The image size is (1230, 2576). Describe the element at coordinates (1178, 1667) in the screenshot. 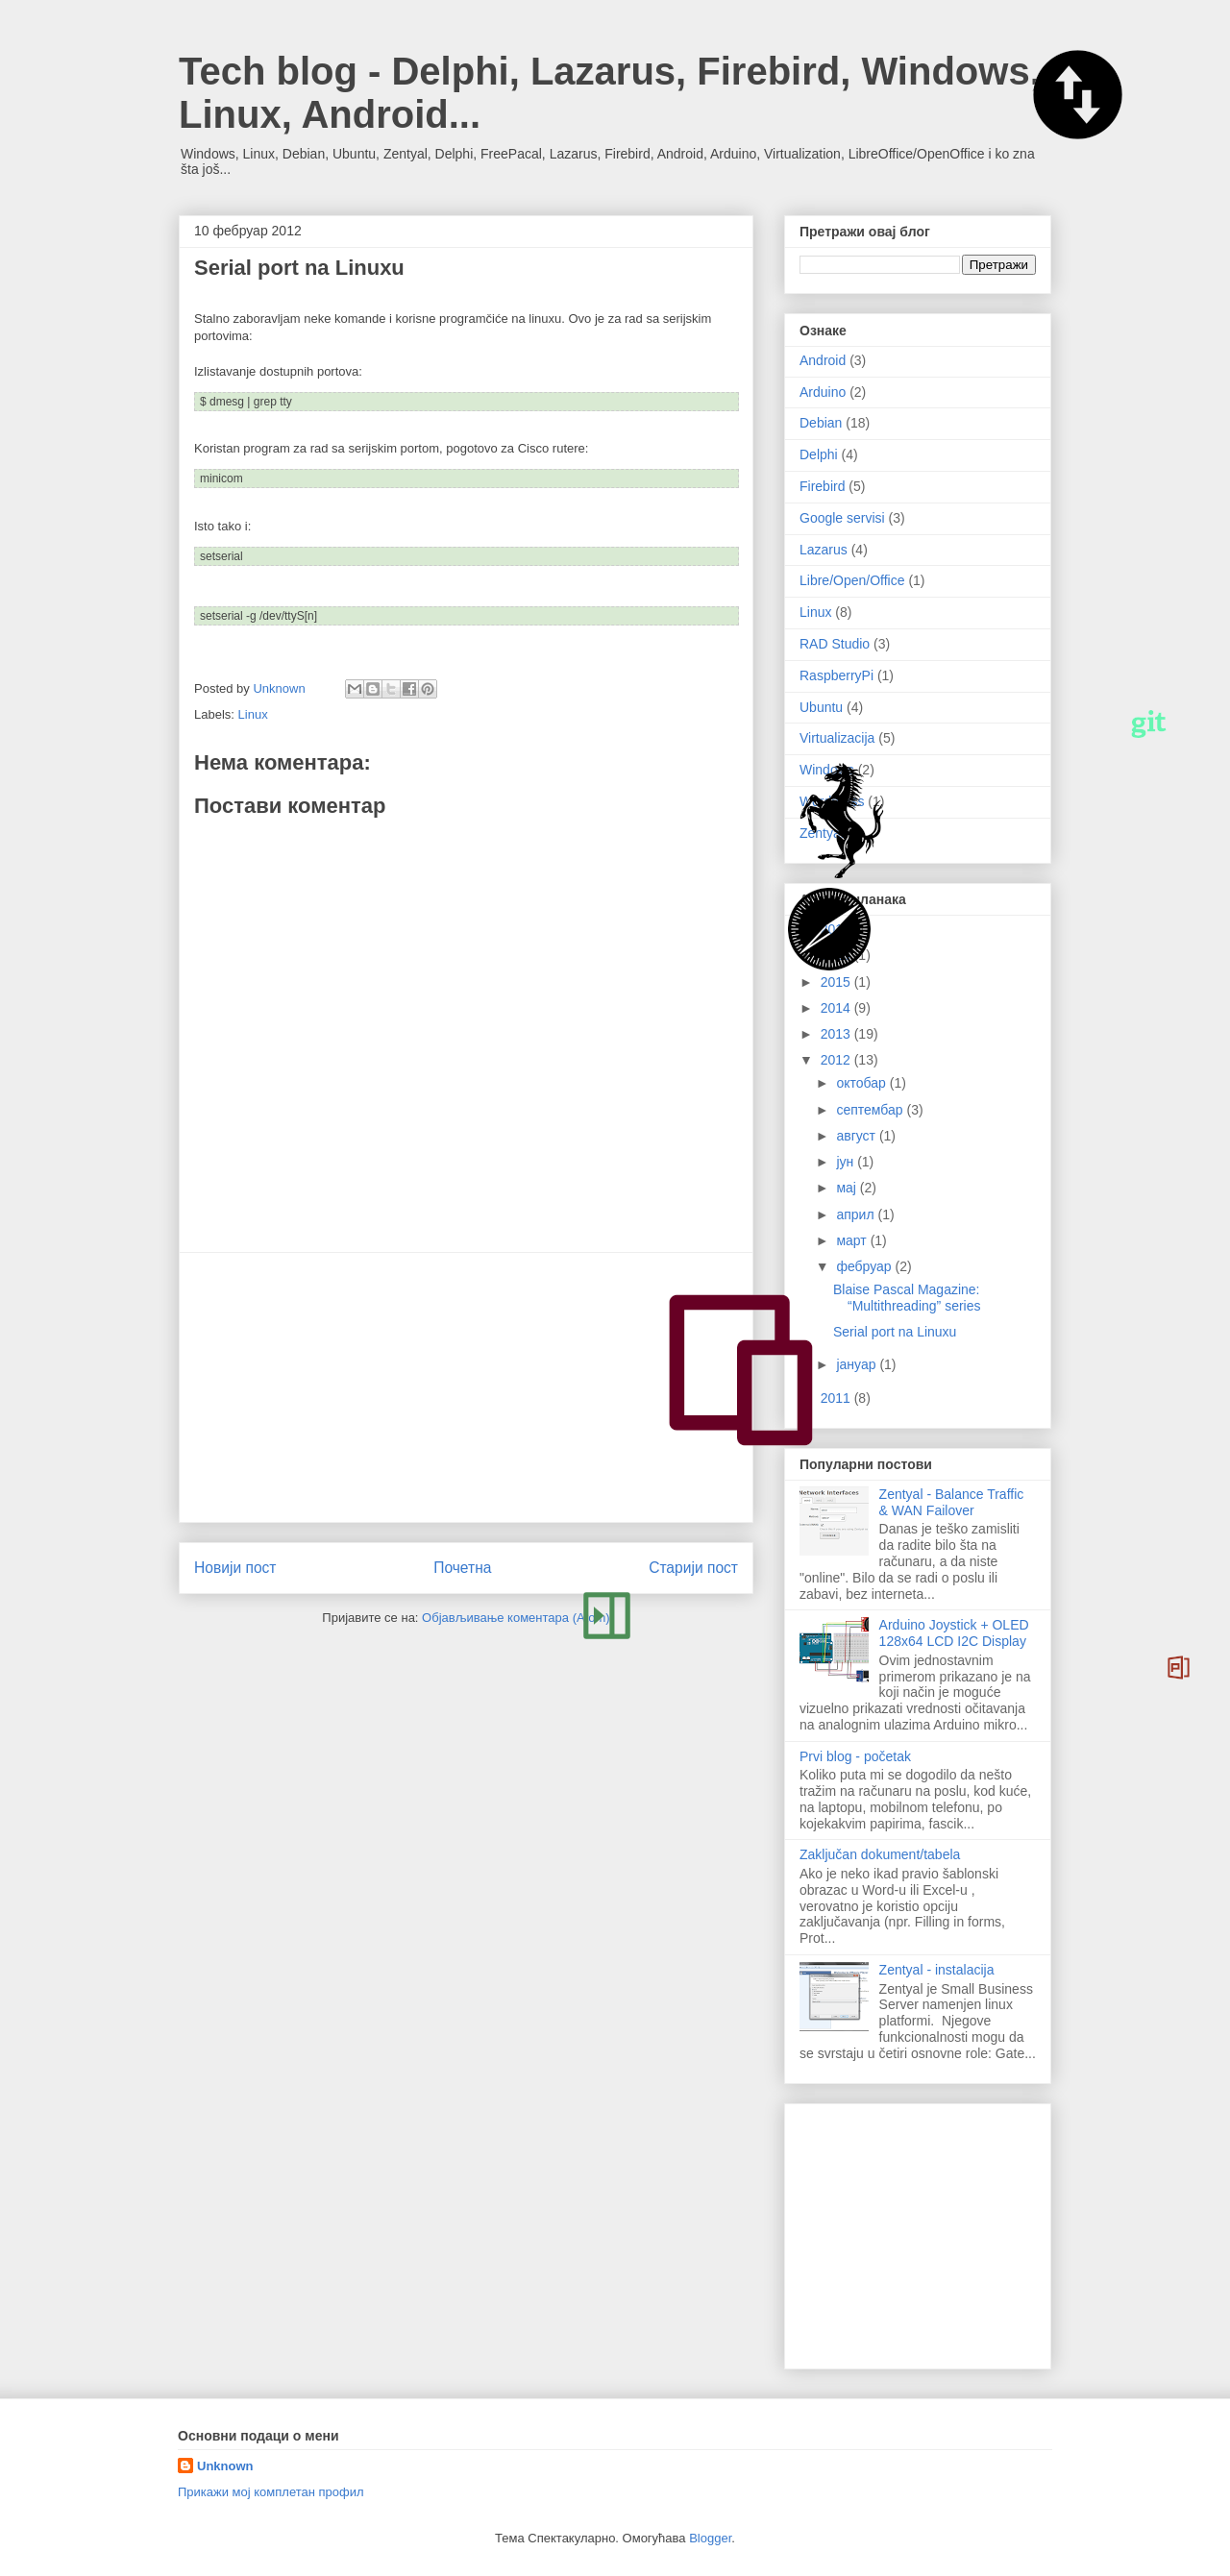

I see `open a PowerPoint presentation file` at that location.